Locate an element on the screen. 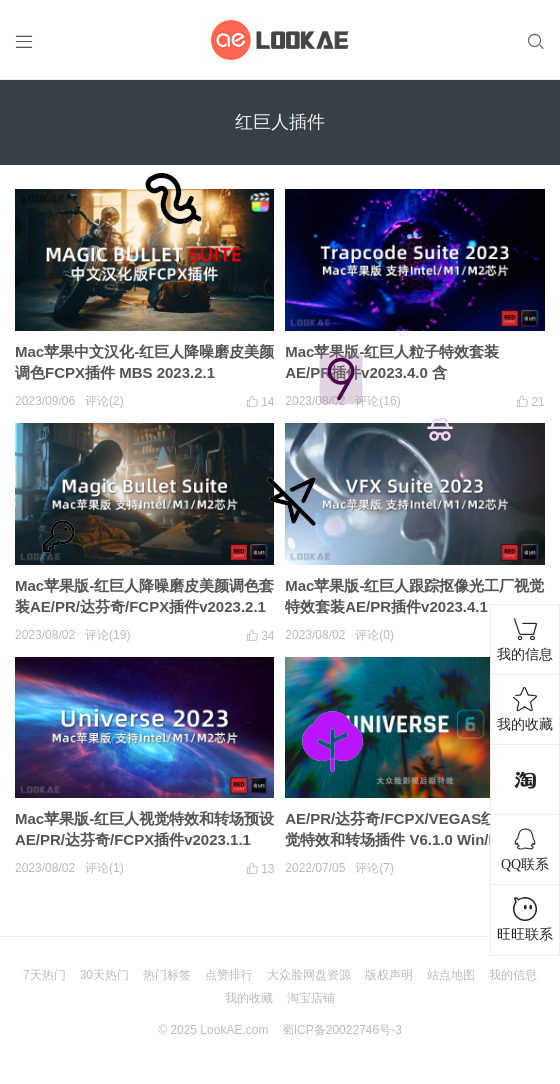 This screenshot has width=560, height=1084. access security or password settings is located at coordinates (58, 537).